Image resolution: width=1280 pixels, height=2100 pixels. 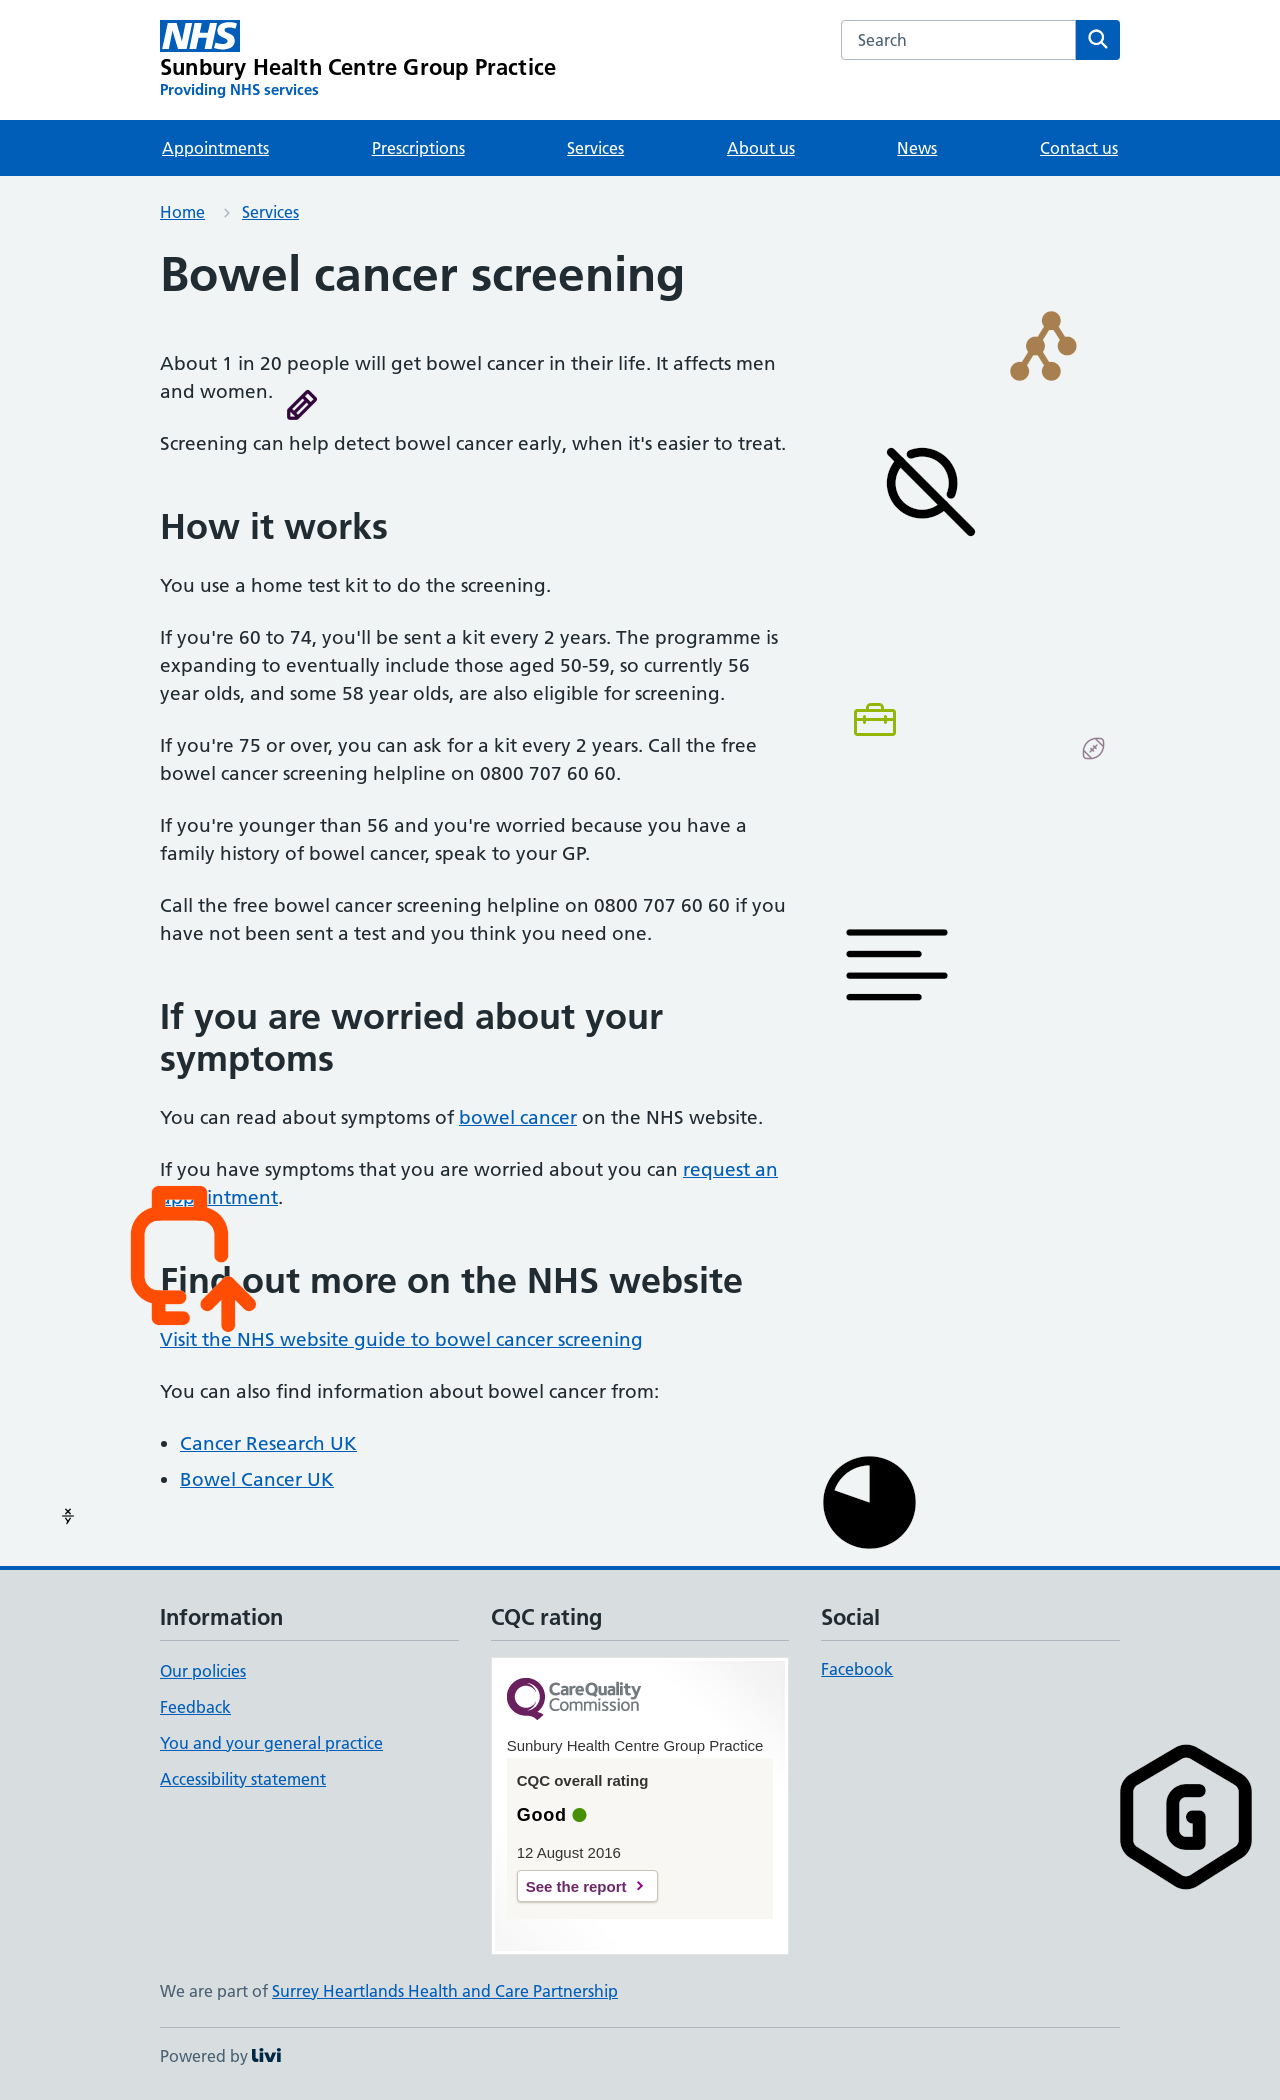 What do you see at coordinates (931, 492) in the screenshot?
I see `search functionality is disabled` at bounding box center [931, 492].